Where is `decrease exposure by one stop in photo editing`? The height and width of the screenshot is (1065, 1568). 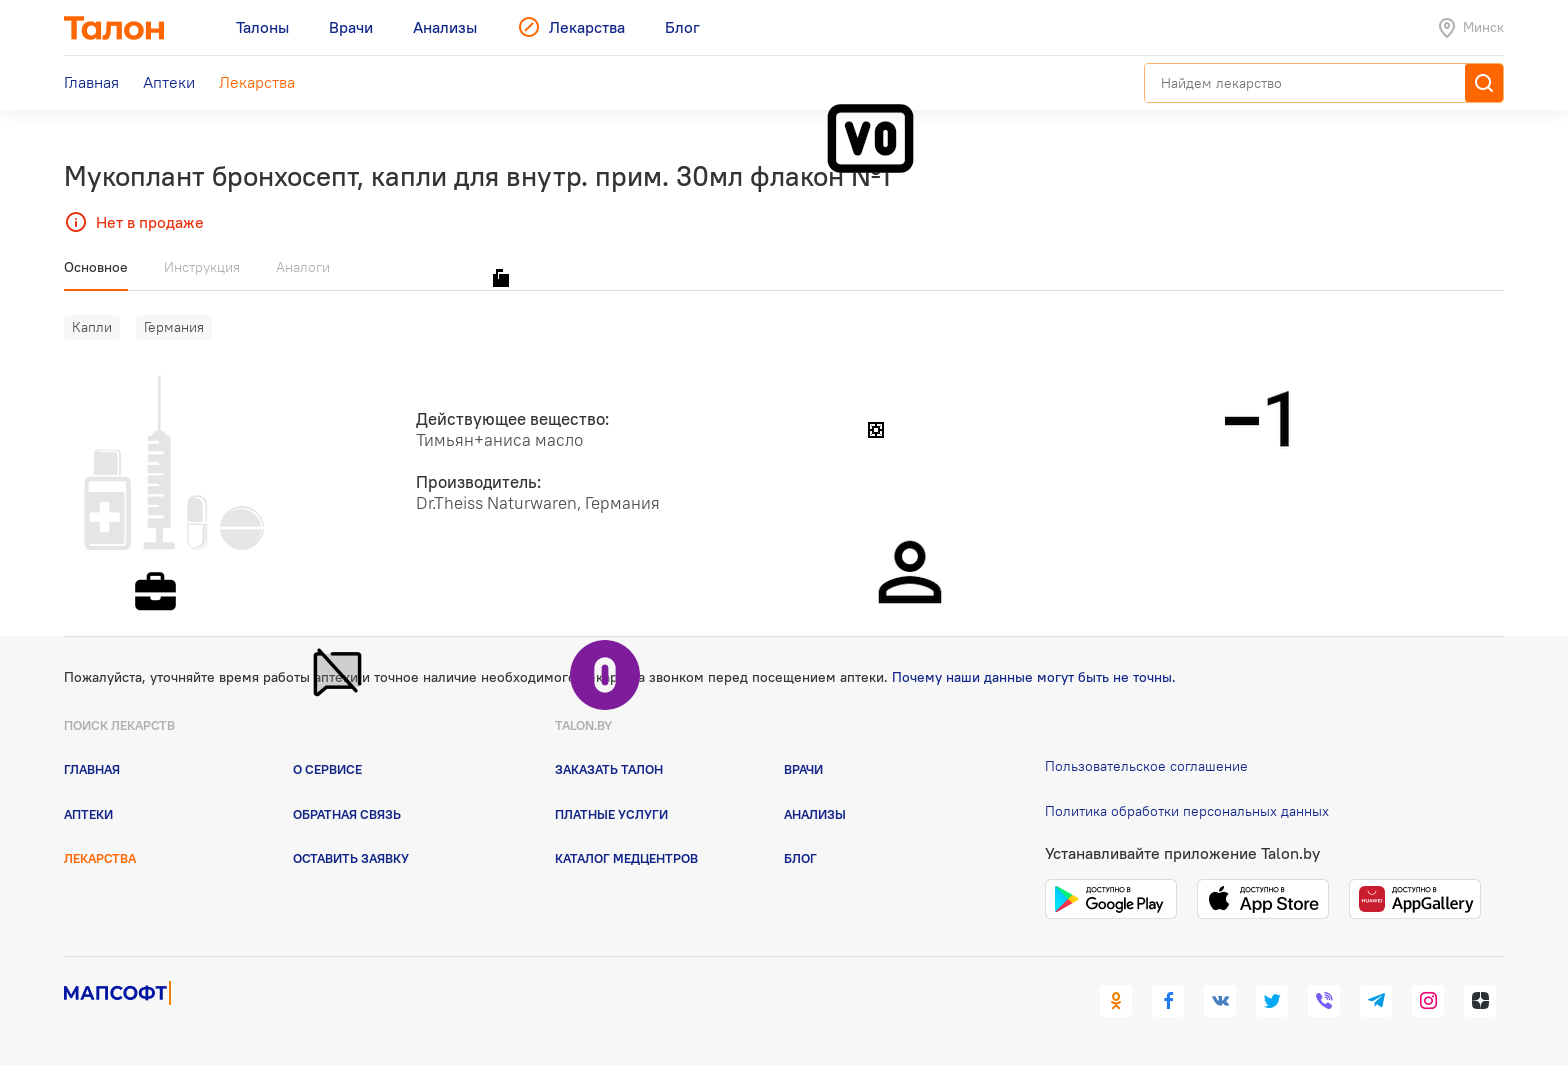
decrease exposure by one stop in photo editing is located at coordinates (1259, 421).